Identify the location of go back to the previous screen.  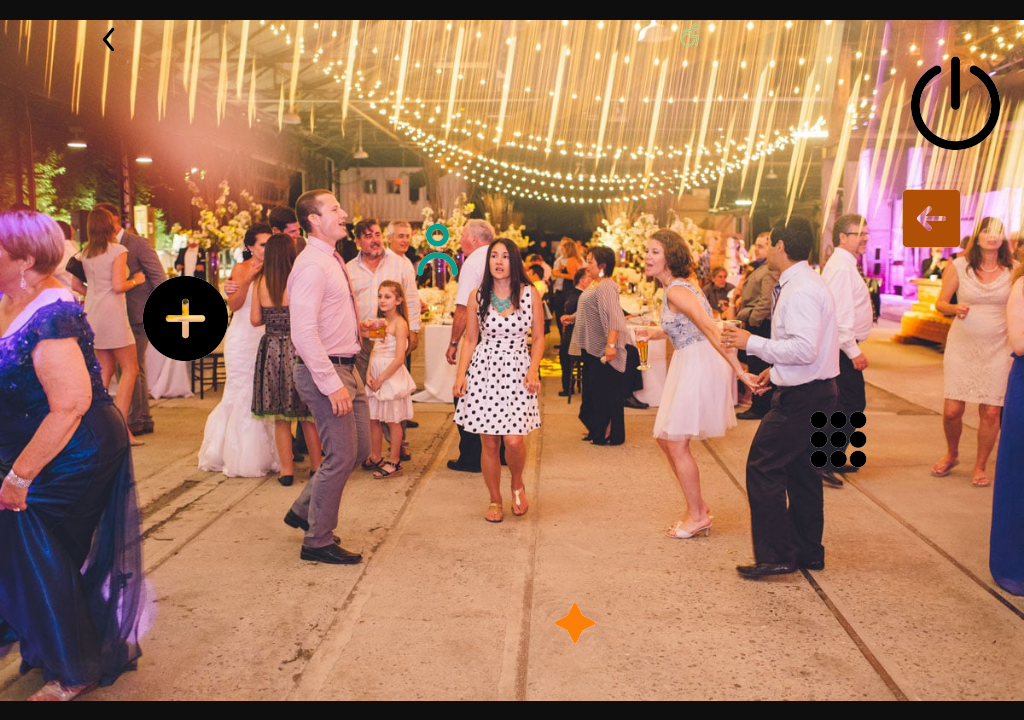
(109, 39).